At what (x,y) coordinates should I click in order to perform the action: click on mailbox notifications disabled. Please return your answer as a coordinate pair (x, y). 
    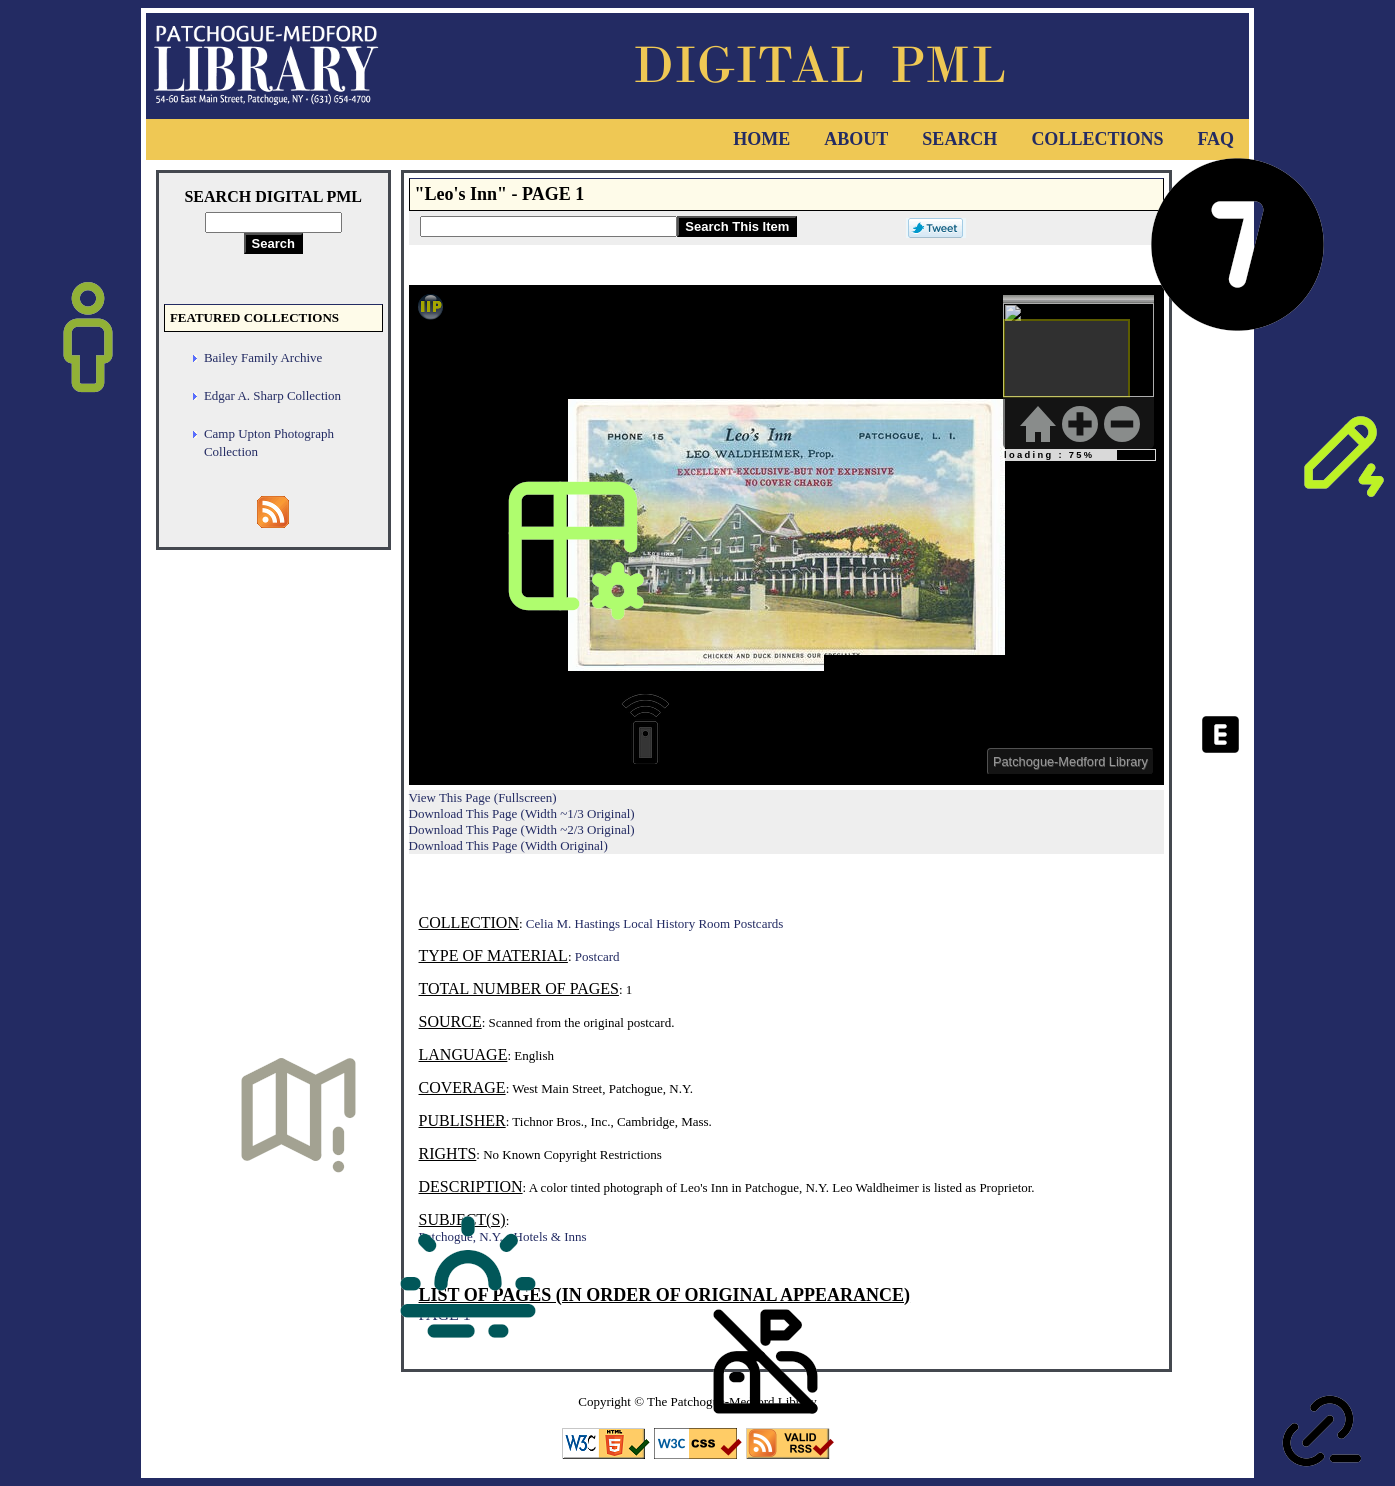
    Looking at the image, I should click on (765, 1361).